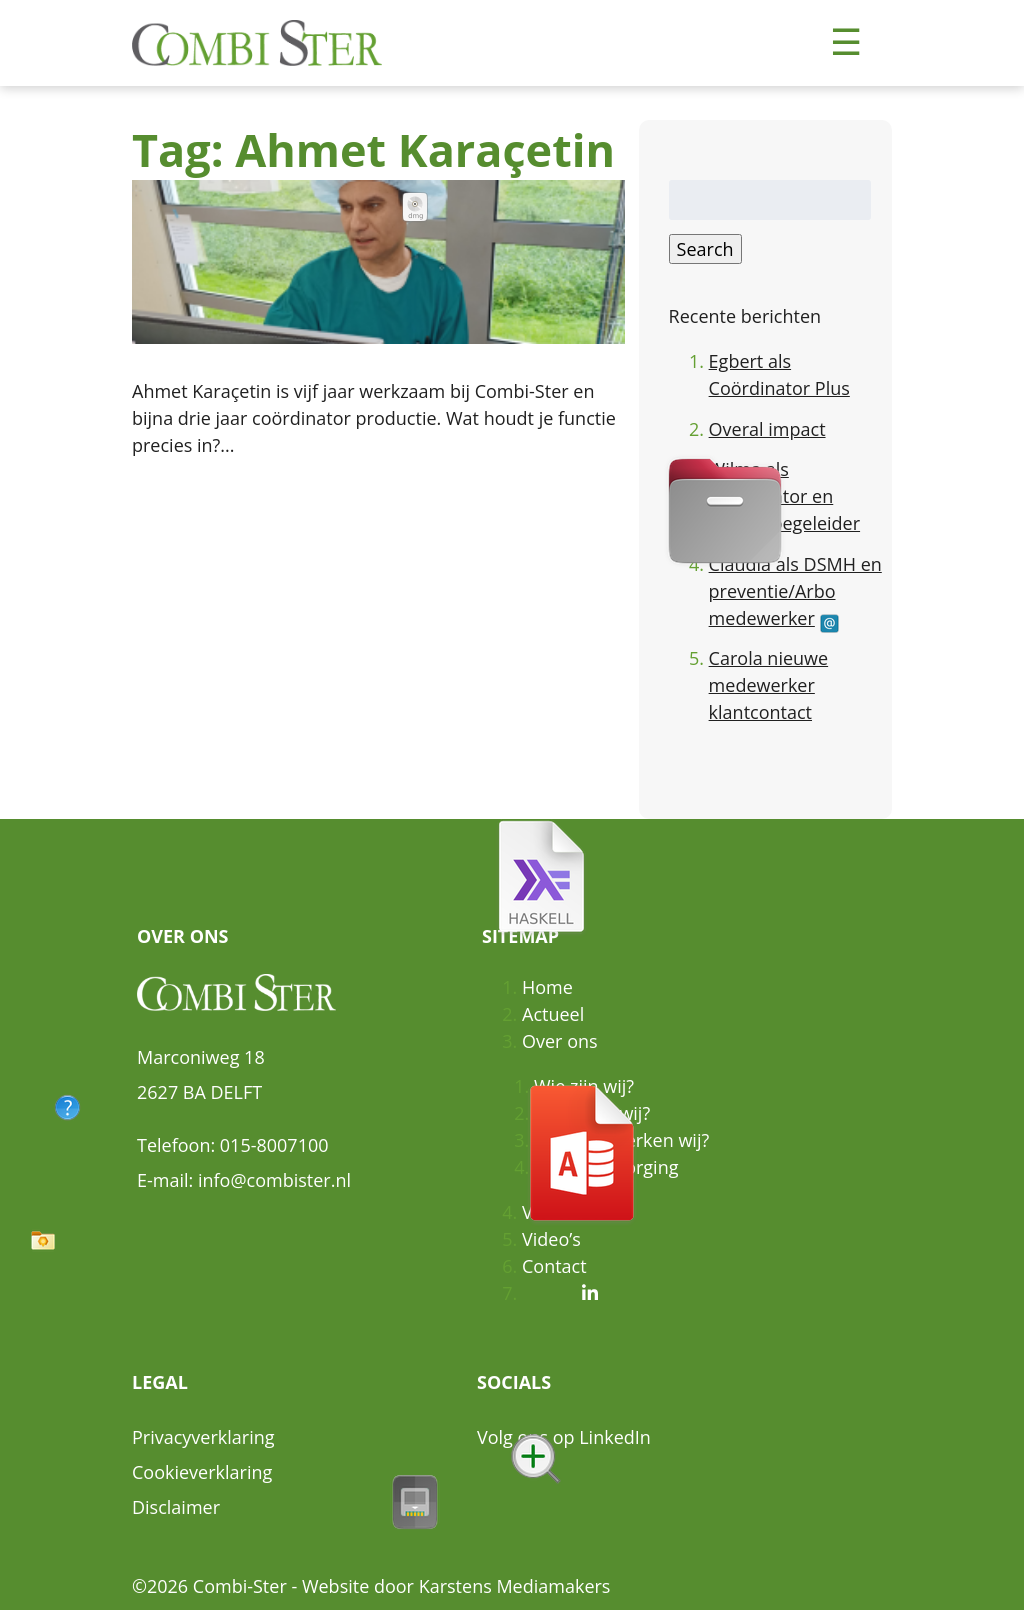 Image resolution: width=1024 pixels, height=1610 pixels. I want to click on open the file manager application, so click(725, 511).